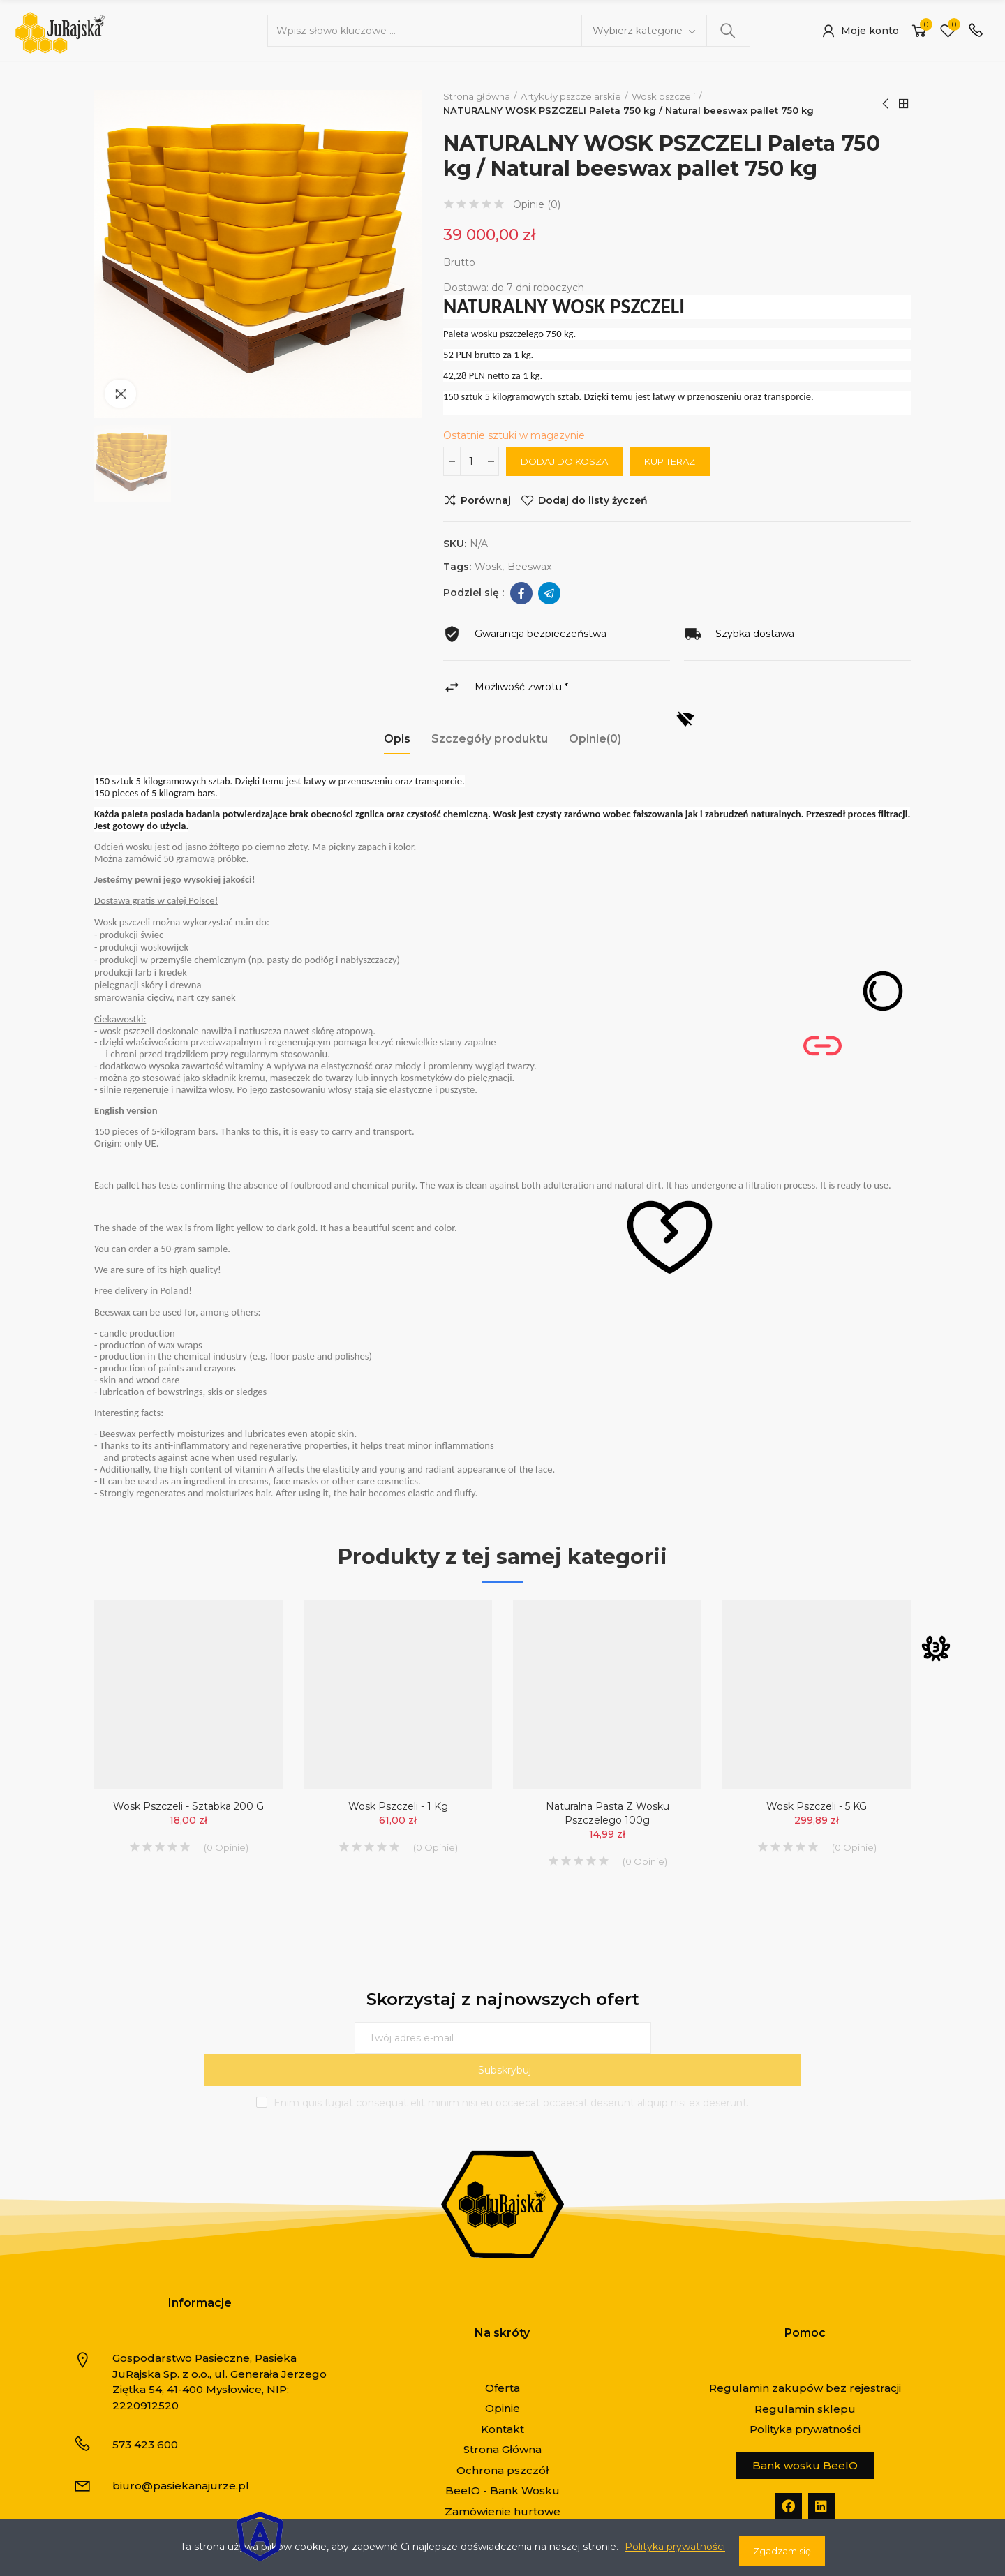 This screenshot has width=1005, height=2576. I want to click on angular framework logo, so click(260, 2536).